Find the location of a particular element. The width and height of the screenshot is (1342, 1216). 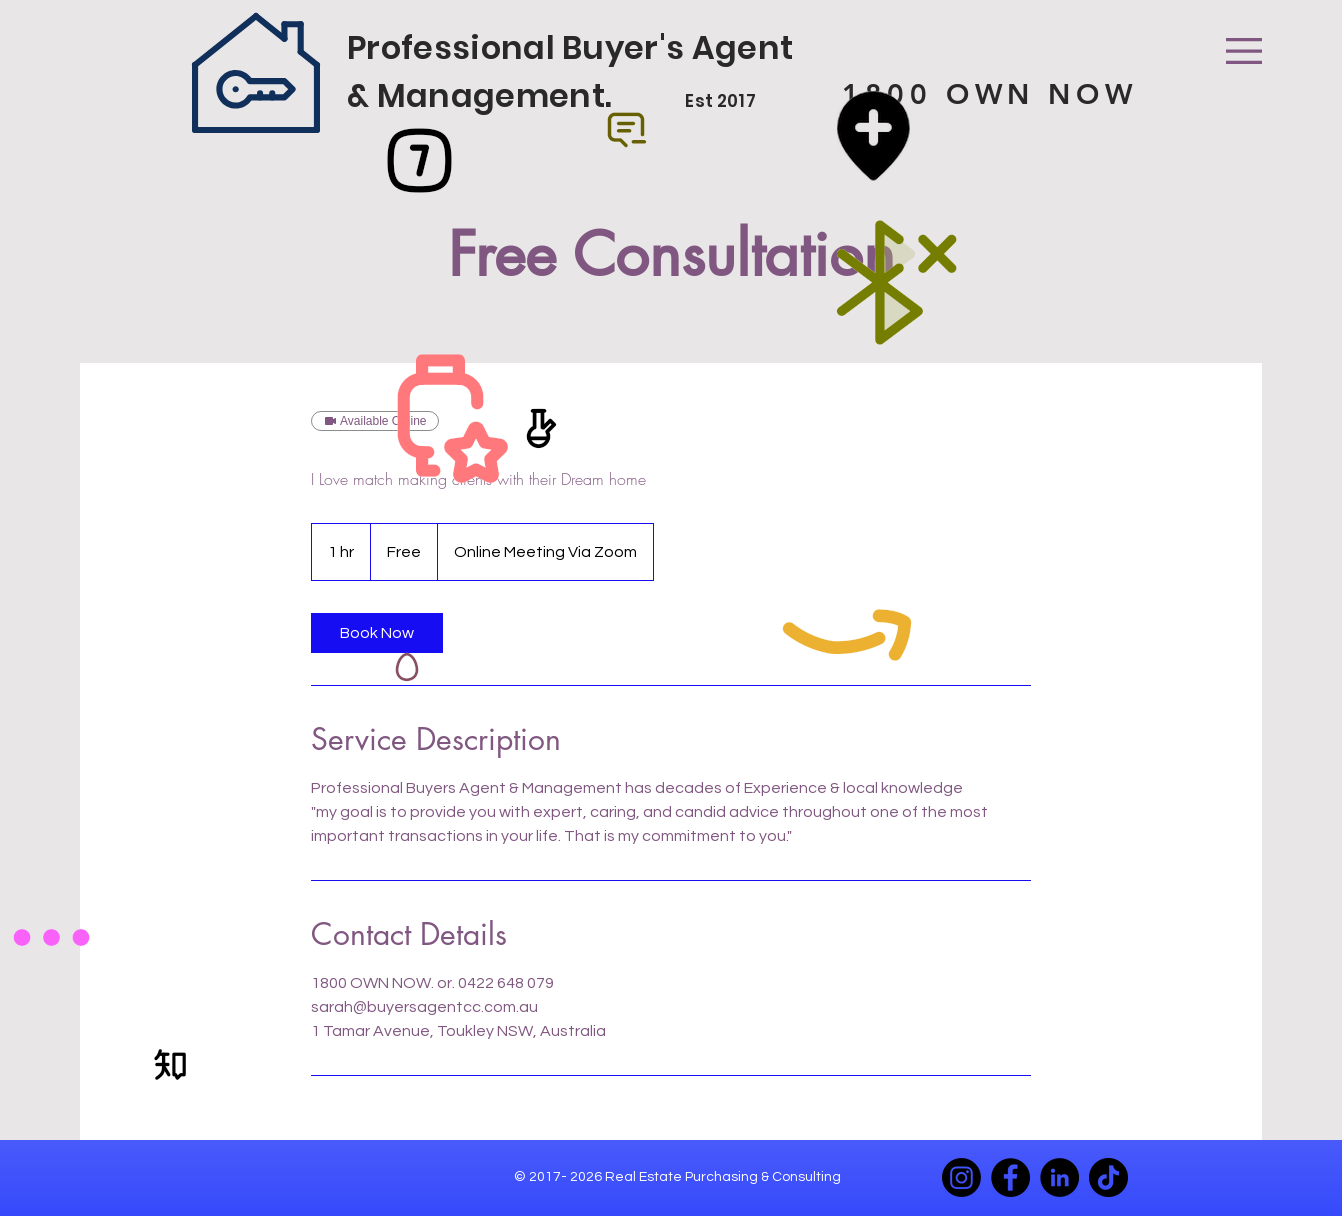

open zhihu app is located at coordinates (170, 1064).